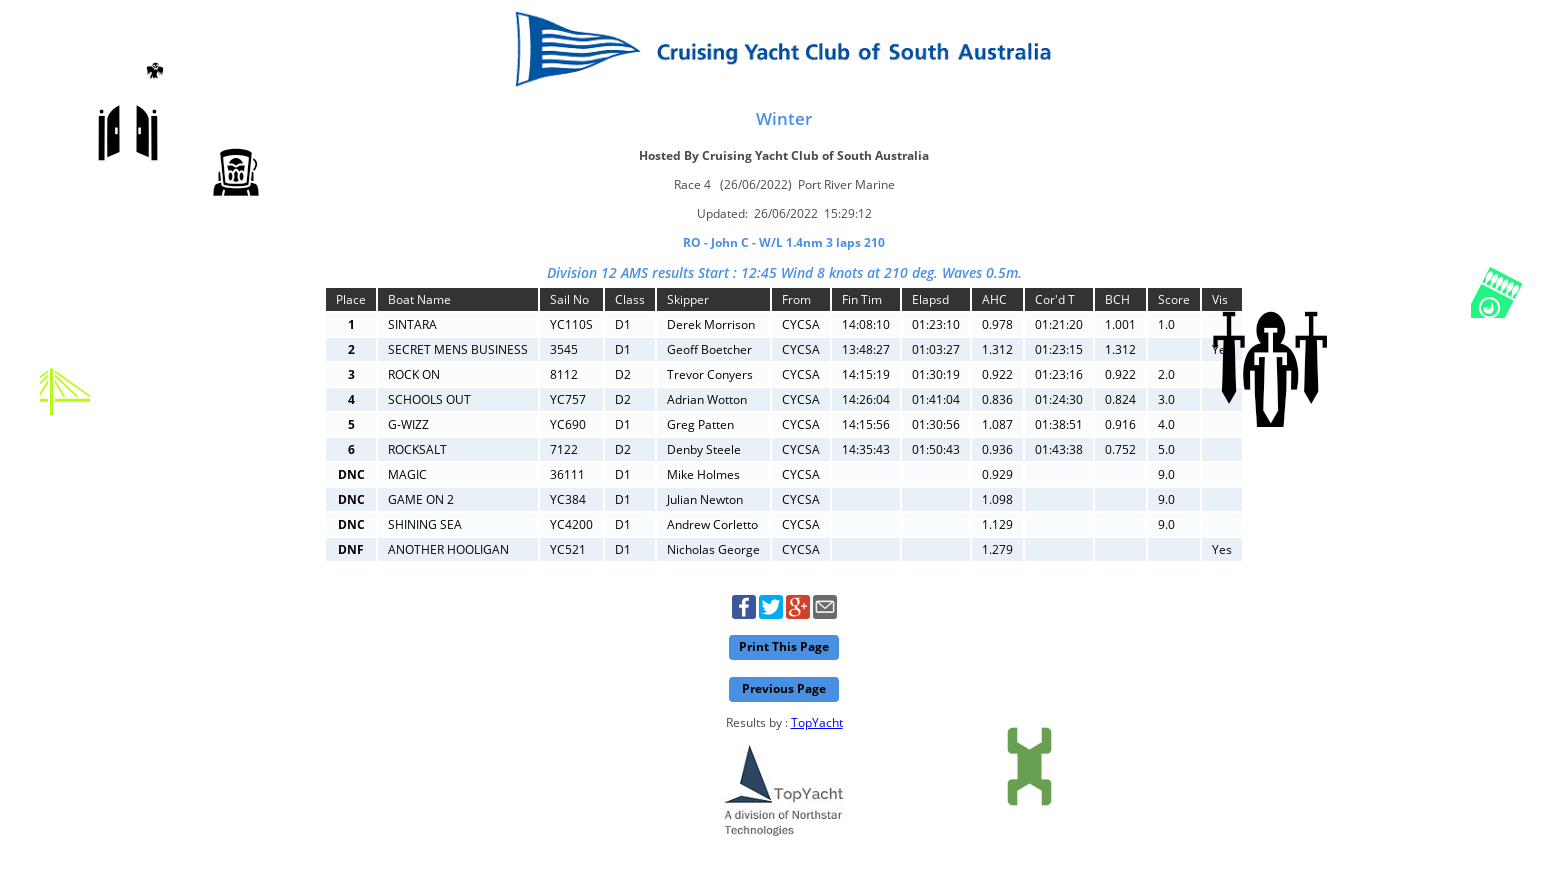  What do you see at coordinates (1497, 292) in the screenshot?
I see `fire or flame-related tools in a survival game` at bounding box center [1497, 292].